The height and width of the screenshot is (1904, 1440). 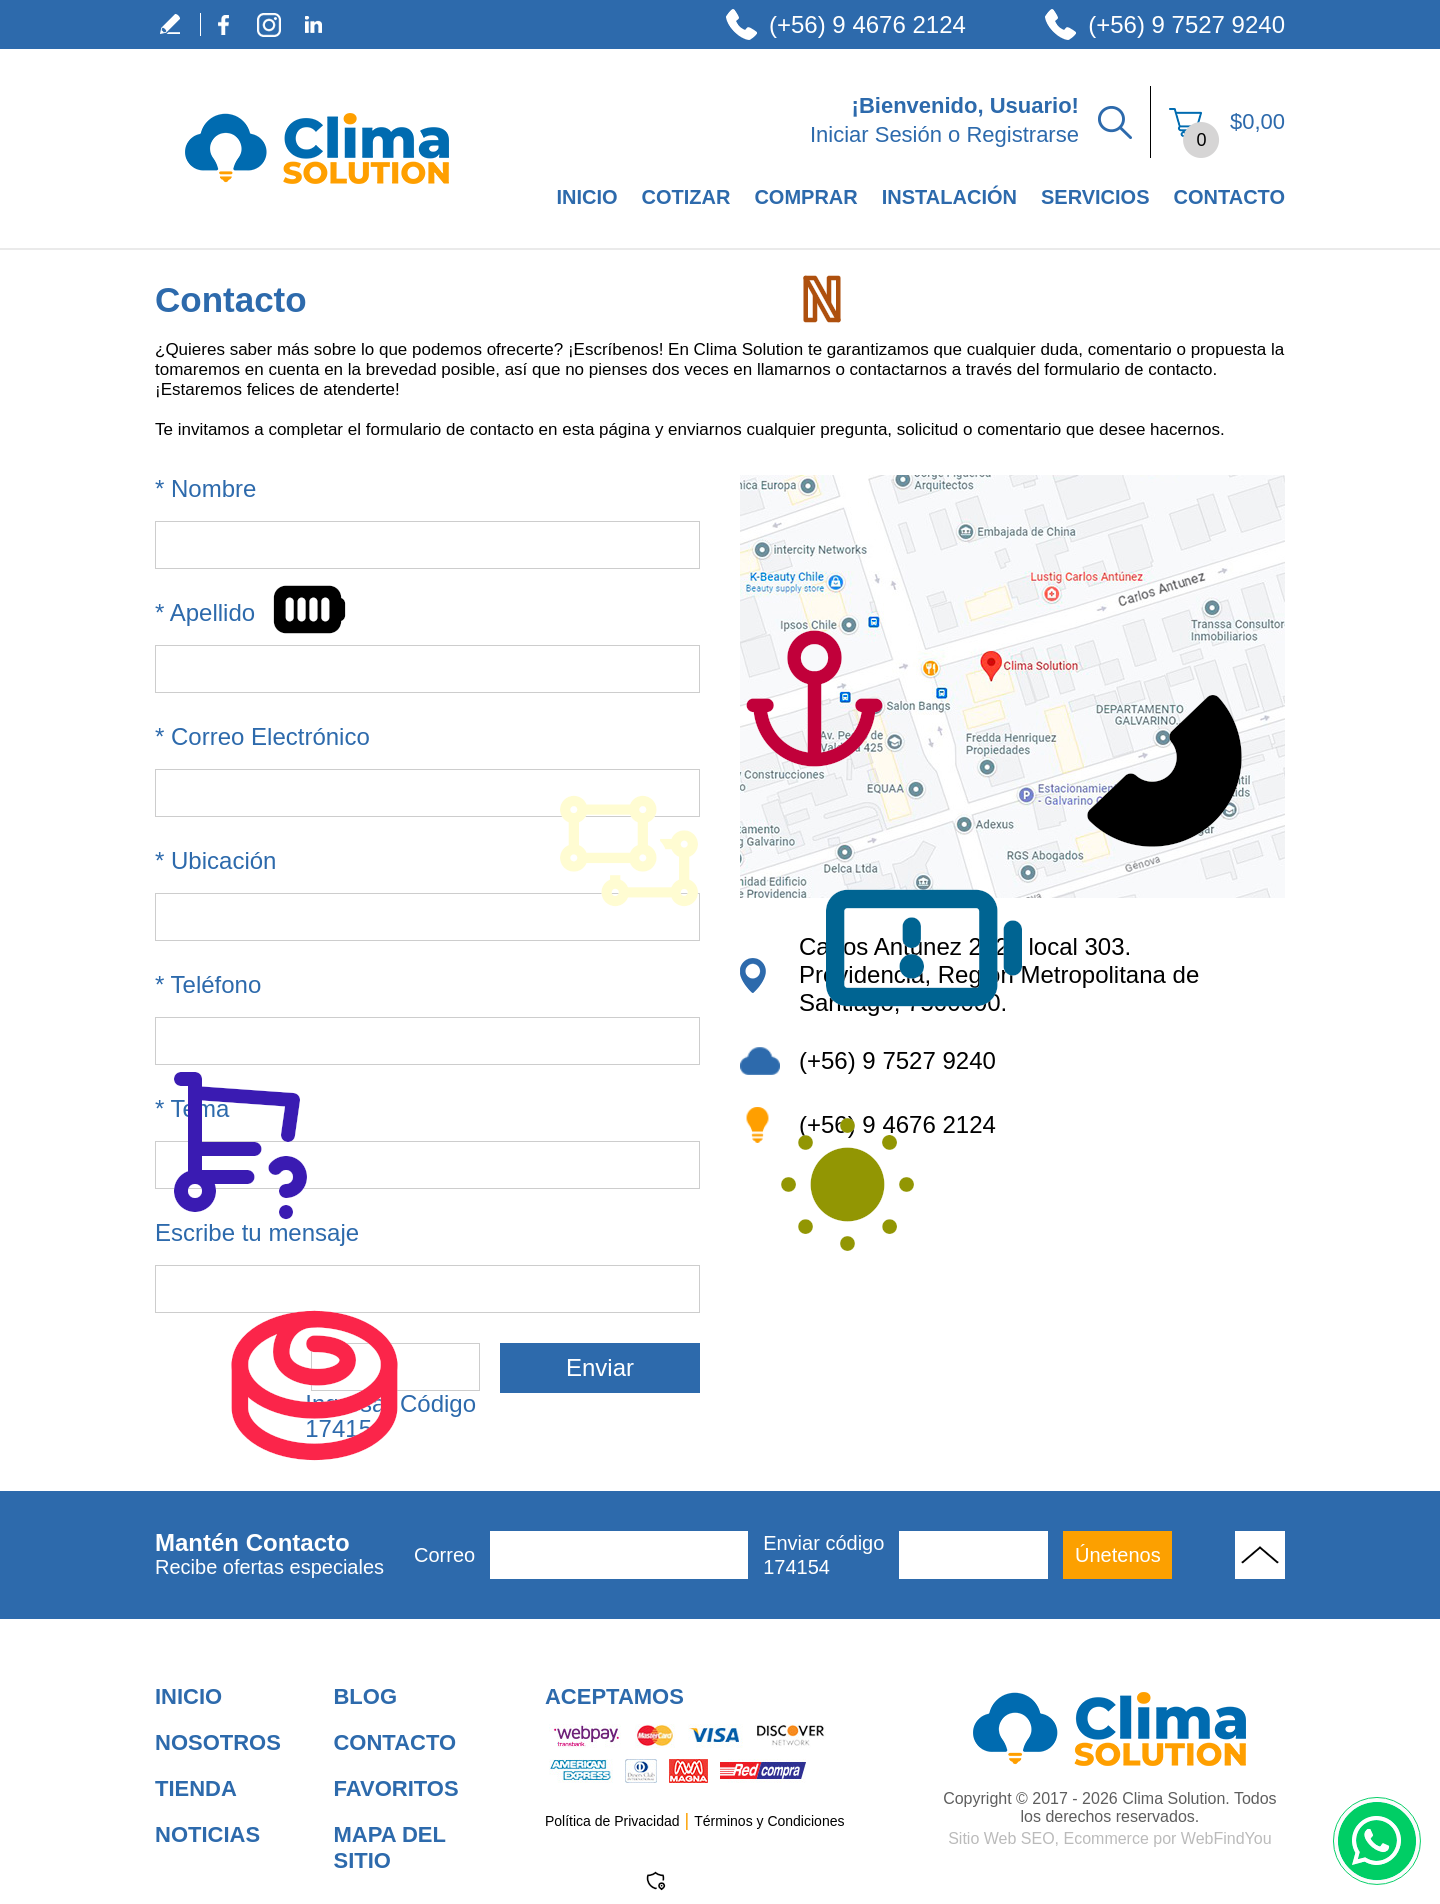 I want to click on open Netflix app, so click(x=822, y=299).